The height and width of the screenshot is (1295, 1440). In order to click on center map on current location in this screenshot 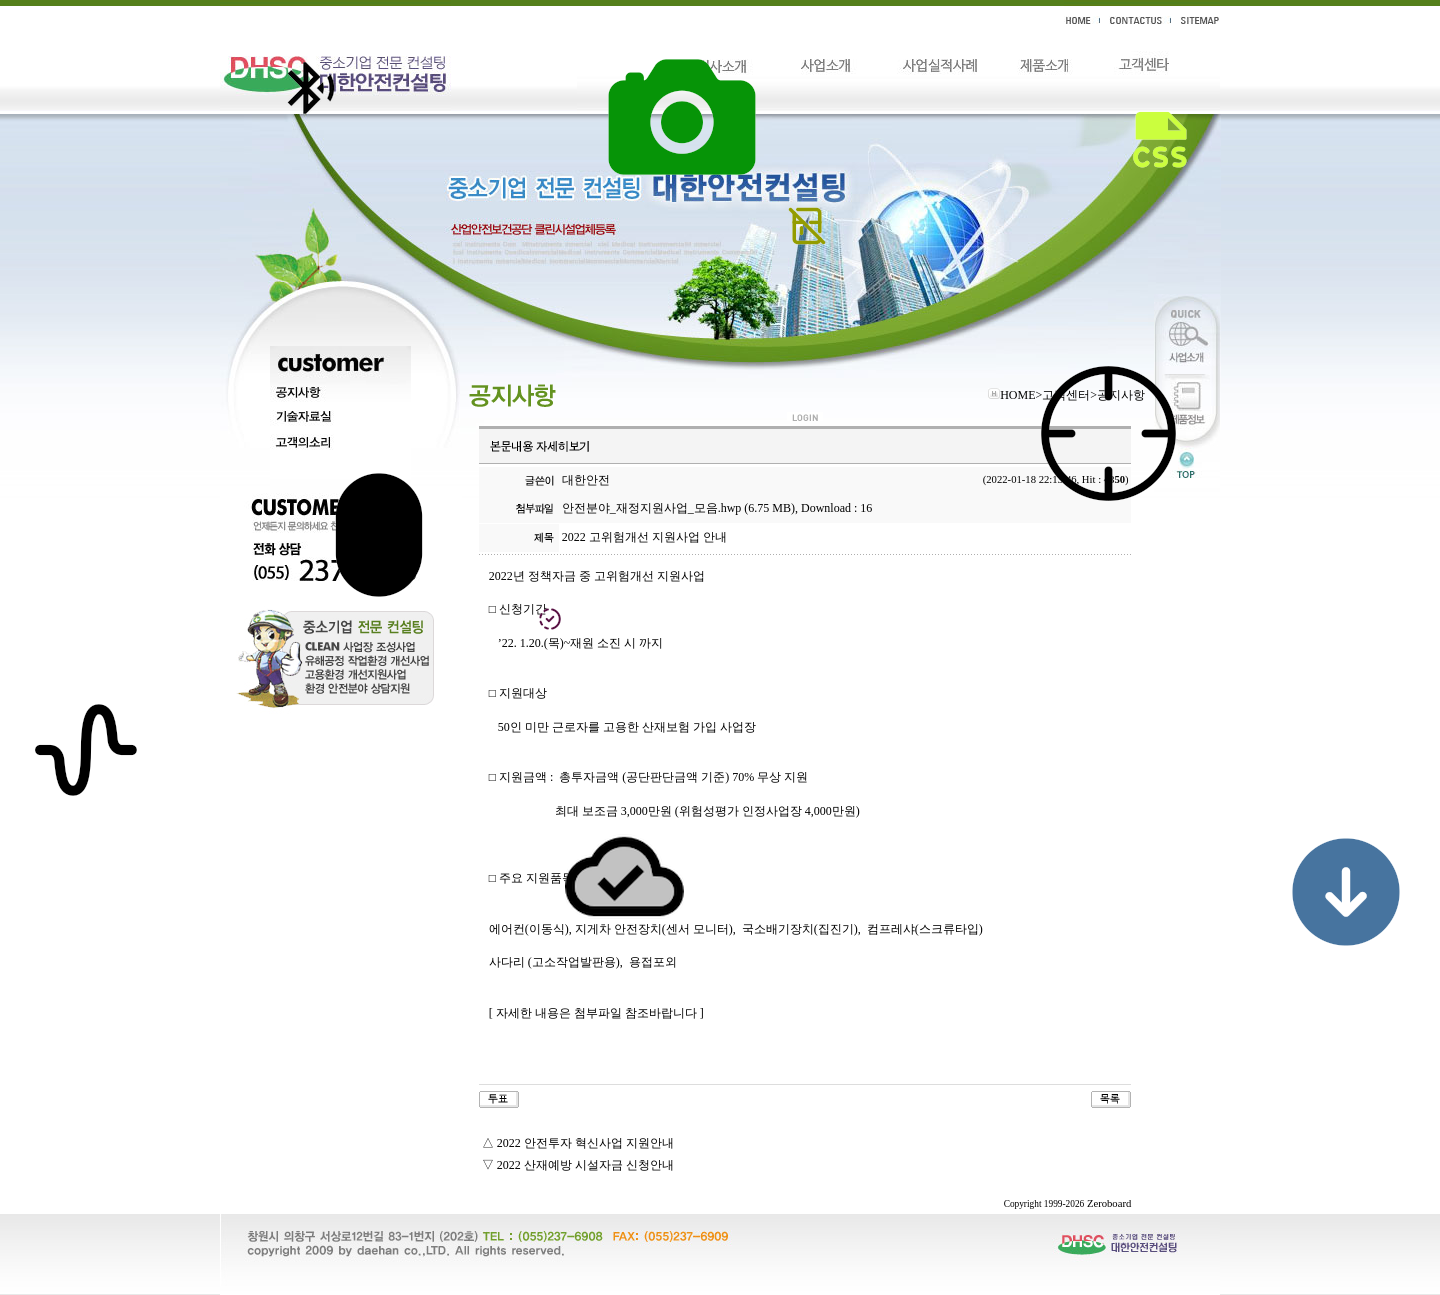, I will do `click(1108, 433)`.